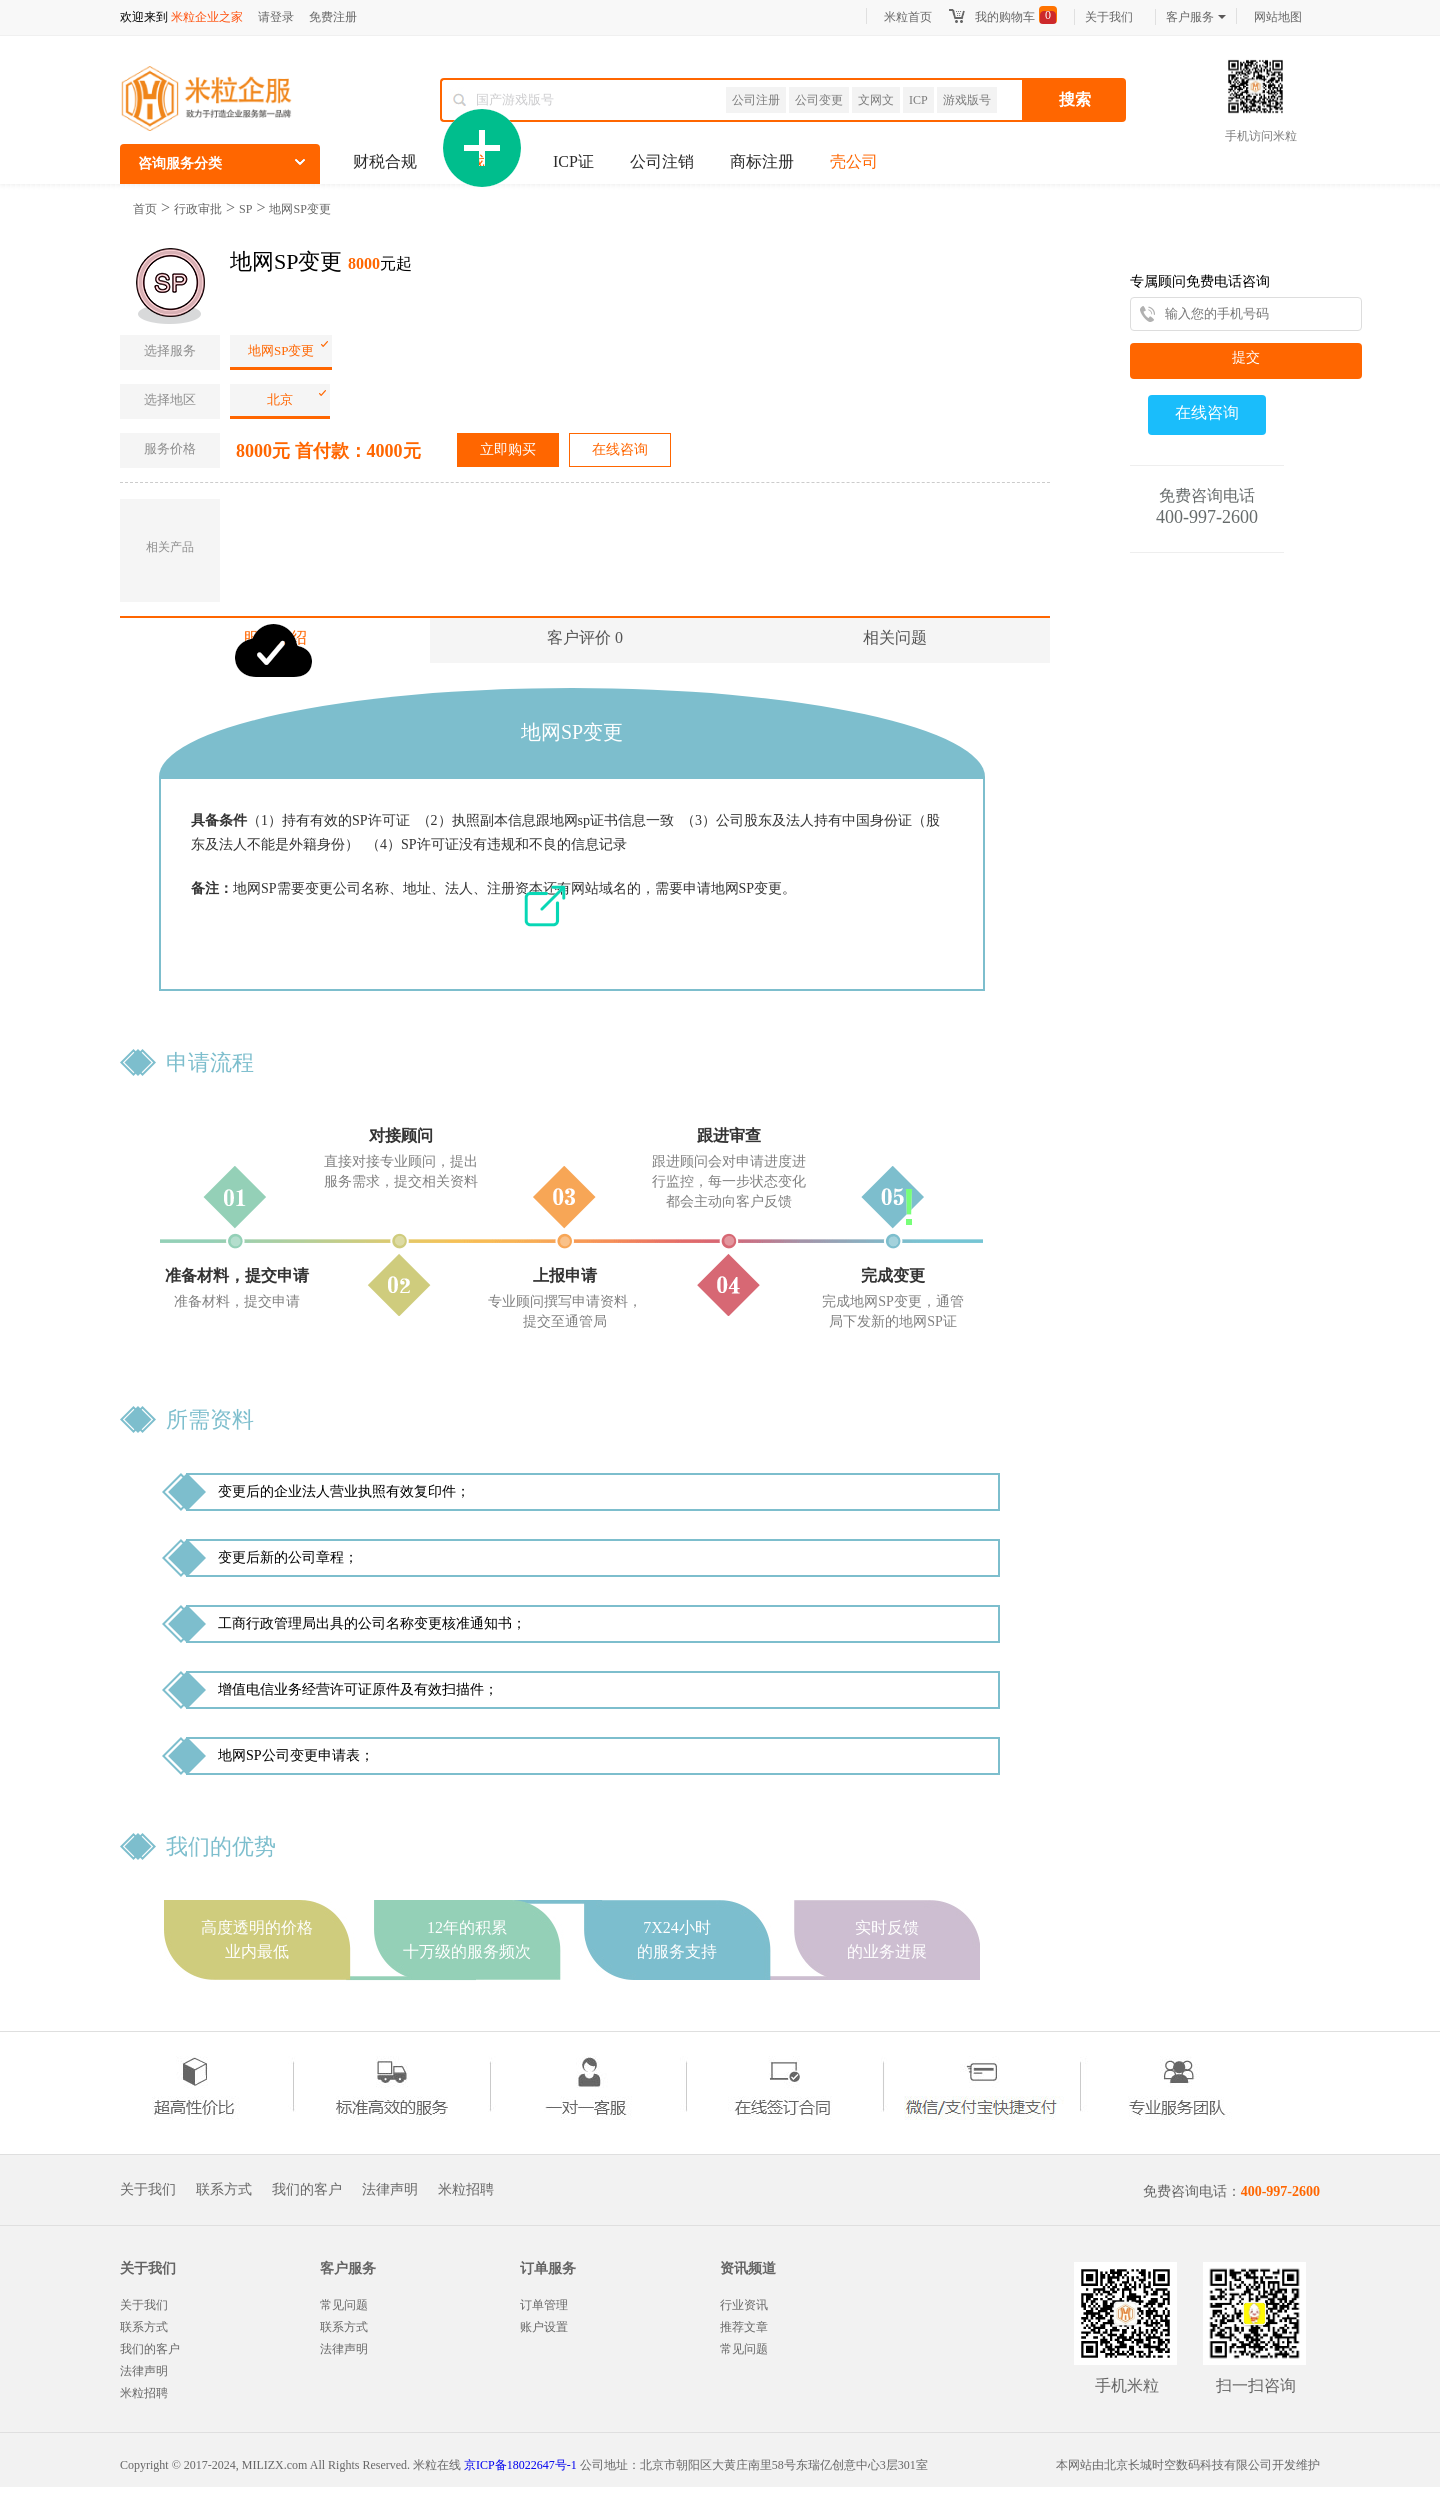 This screenshot has width=1440, height=2517. Describe the element at coordinates (545, 906) in the screenshot. I see `open link in a new tab or window` at that location.